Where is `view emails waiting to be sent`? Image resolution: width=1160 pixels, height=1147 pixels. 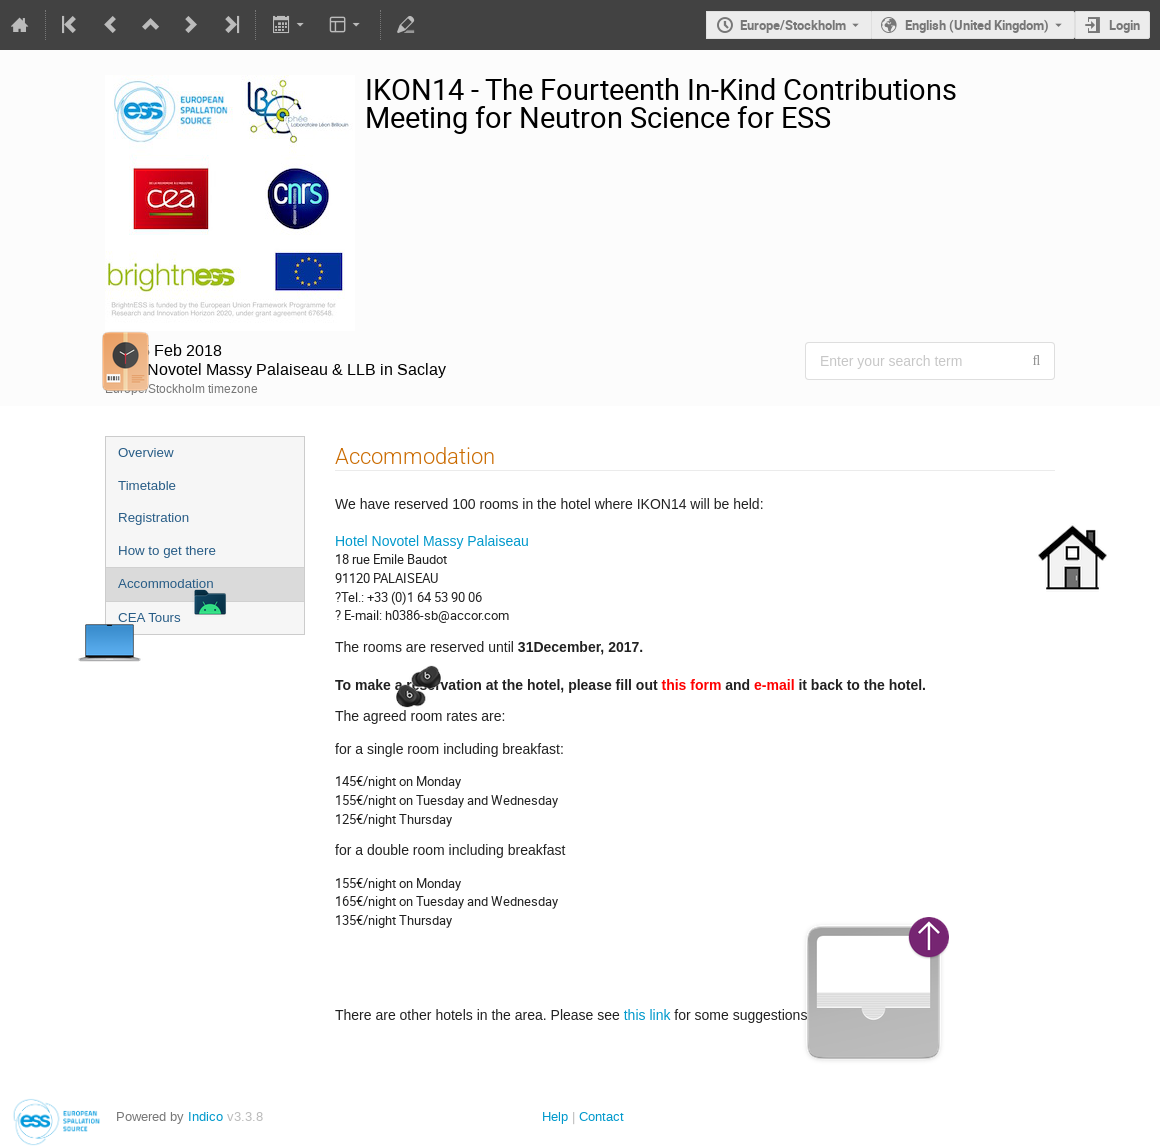
view emails waiting to be sent is located at coordinates (873, 992).